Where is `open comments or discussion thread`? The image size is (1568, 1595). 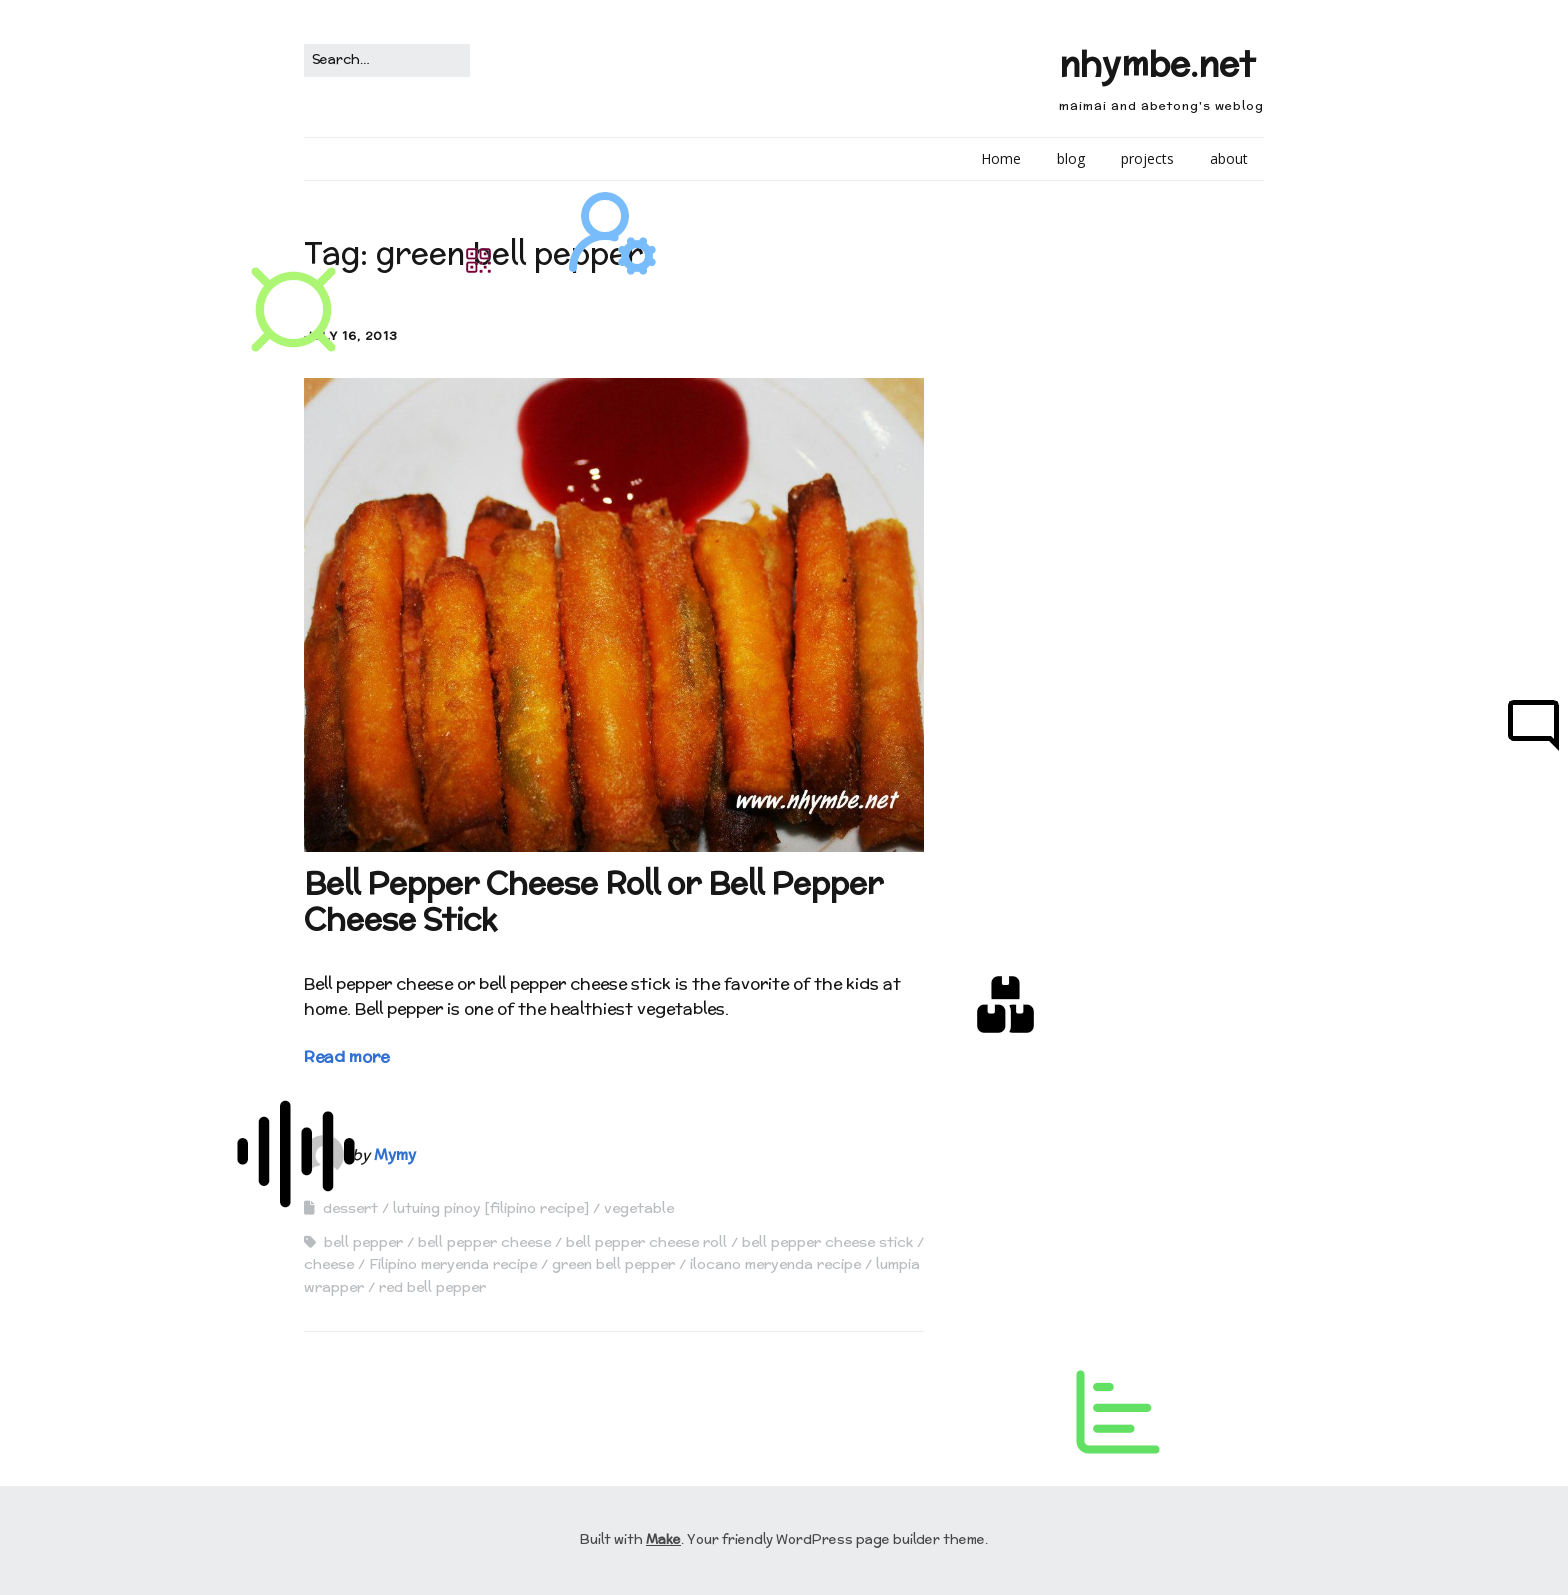 open comments or discussion thread is located at coordinates (1533, 725).